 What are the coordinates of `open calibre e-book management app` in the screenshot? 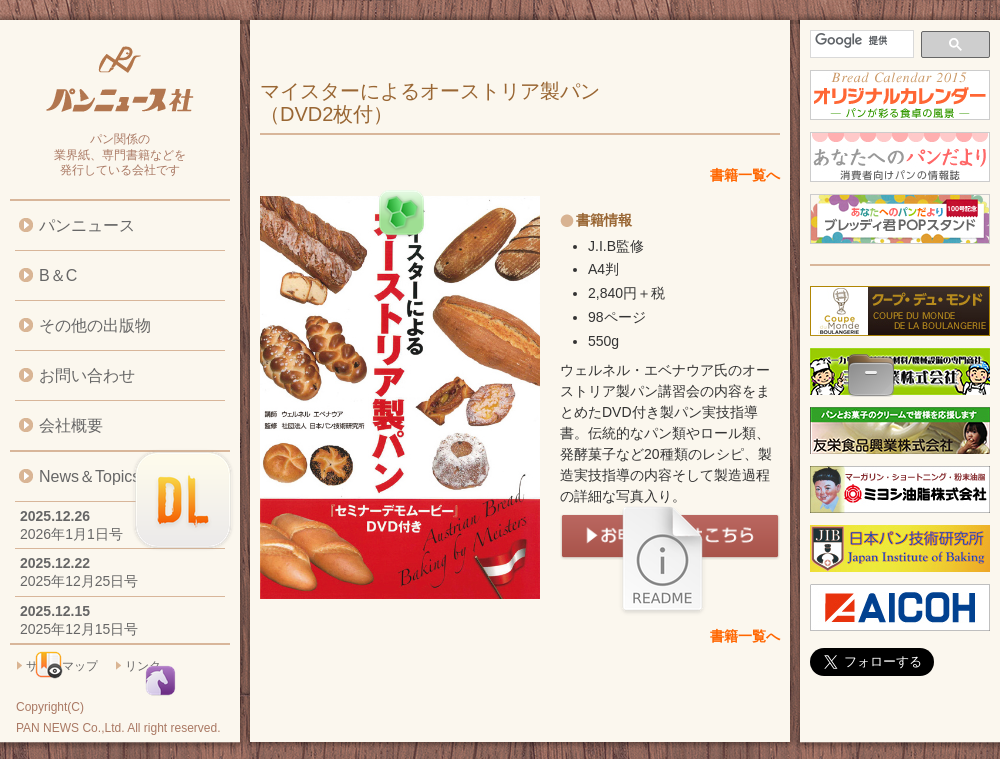 It's located at (48, 664).